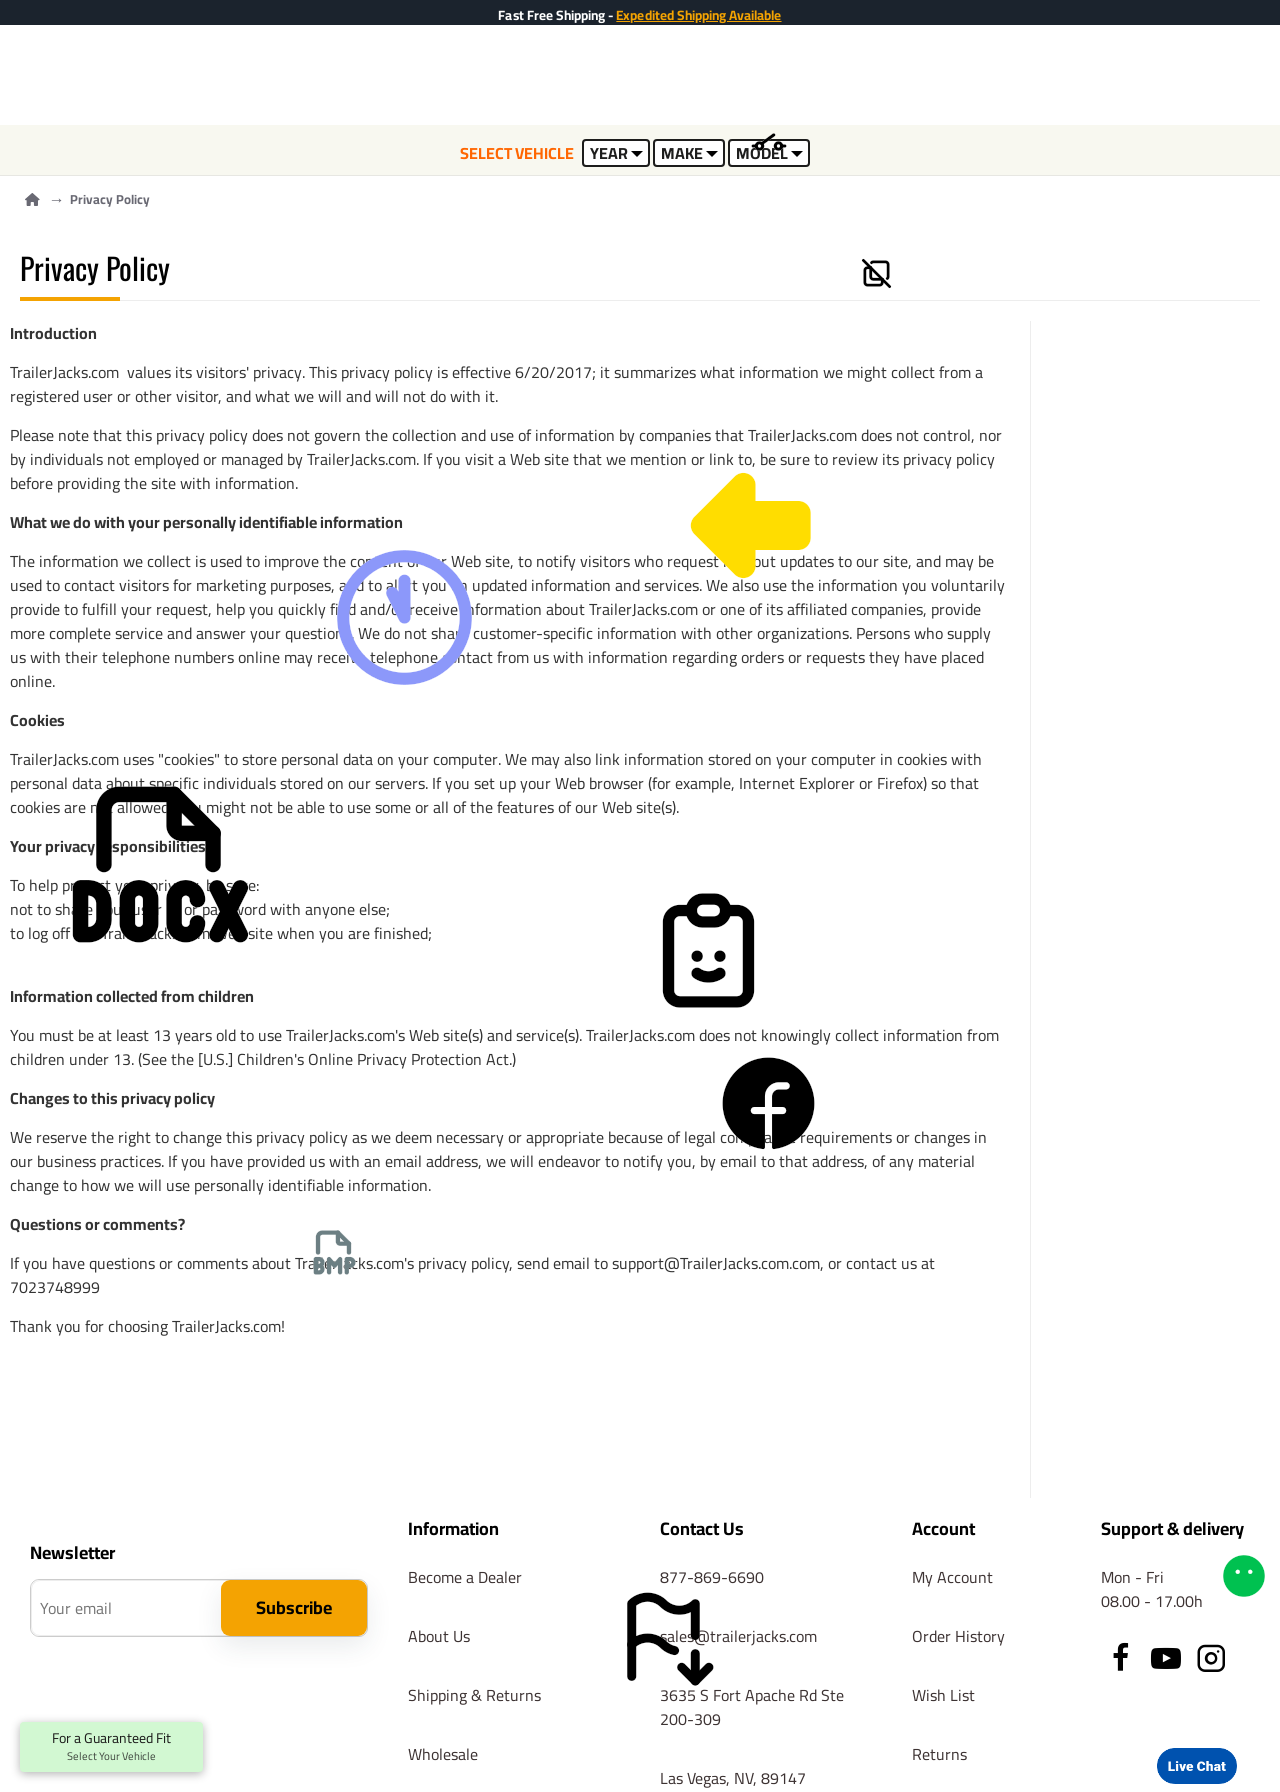 This screenshot has height=1792, width=1280. I want to click on go back to the previous screen, so click(749, 525).